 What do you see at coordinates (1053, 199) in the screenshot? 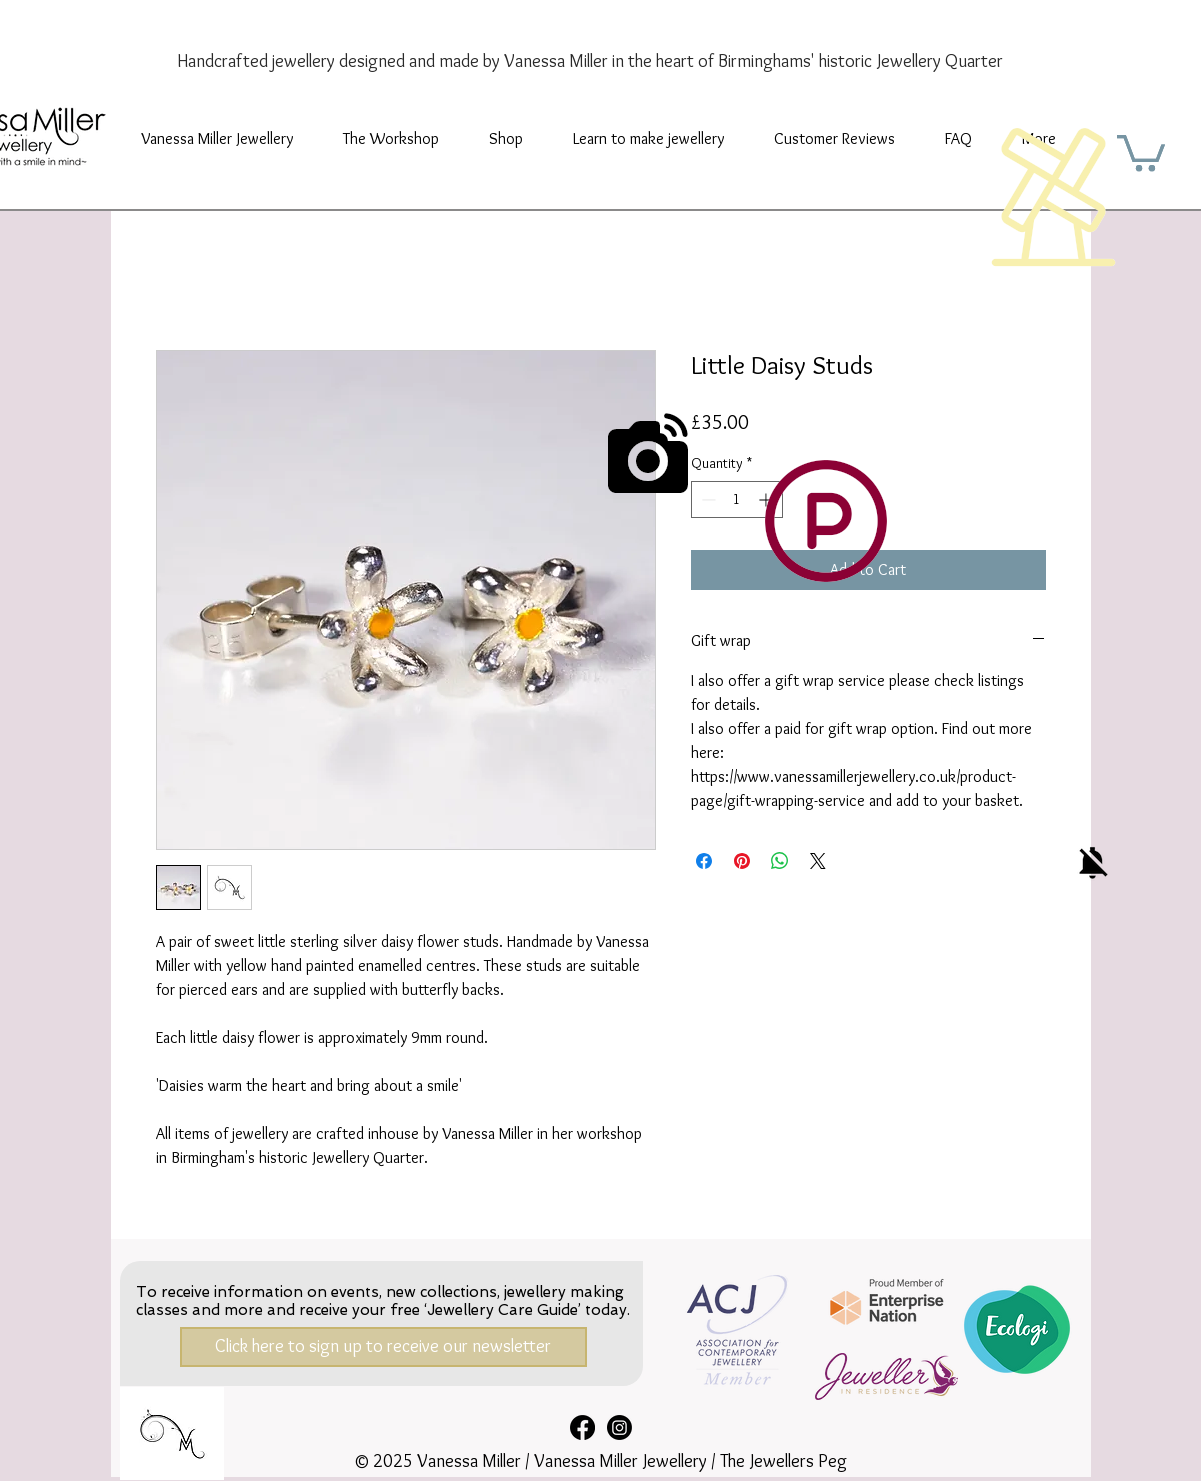
I see `indicates renewable or wind energy options` at bounding box center [1053, 199].